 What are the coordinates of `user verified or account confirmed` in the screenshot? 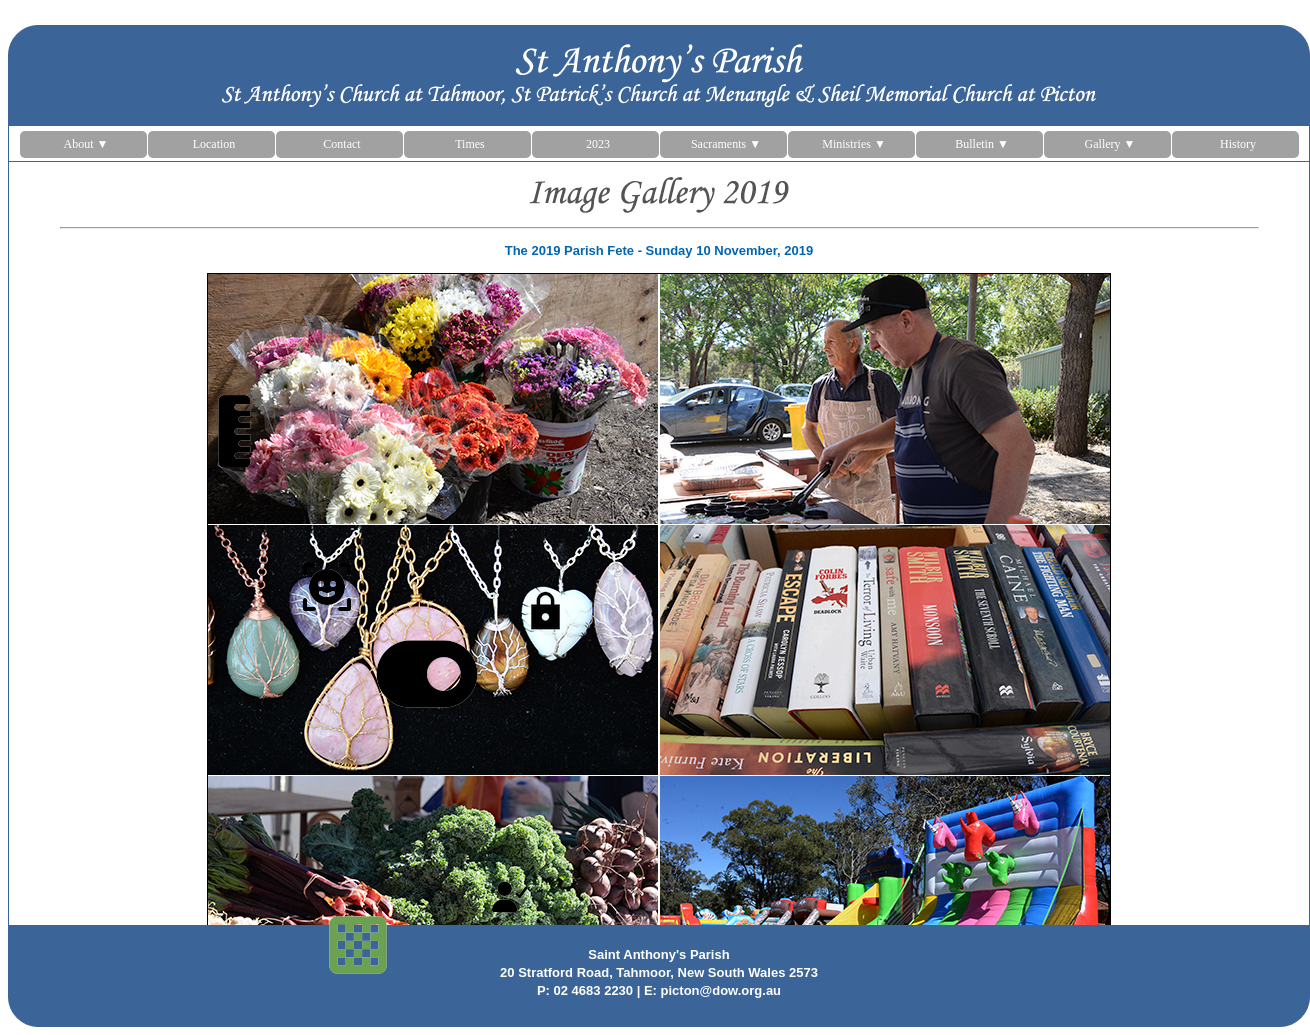 It's located at (508, 896).